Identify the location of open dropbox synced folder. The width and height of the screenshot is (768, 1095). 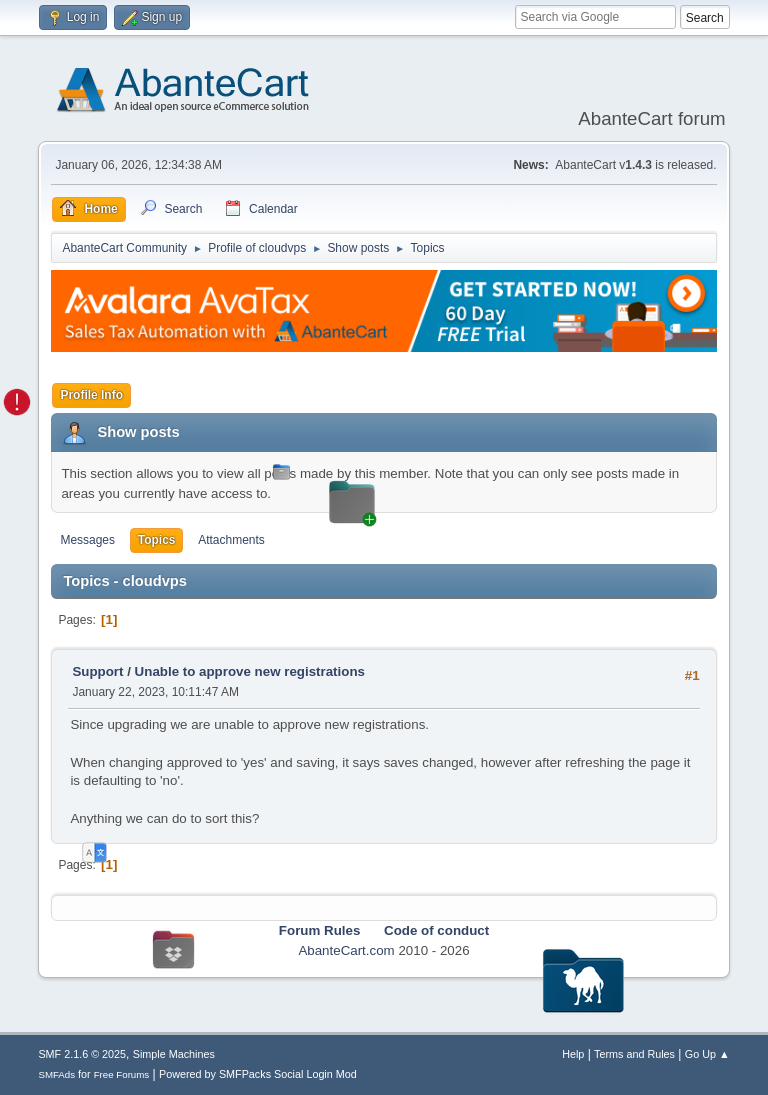
(173, 949).